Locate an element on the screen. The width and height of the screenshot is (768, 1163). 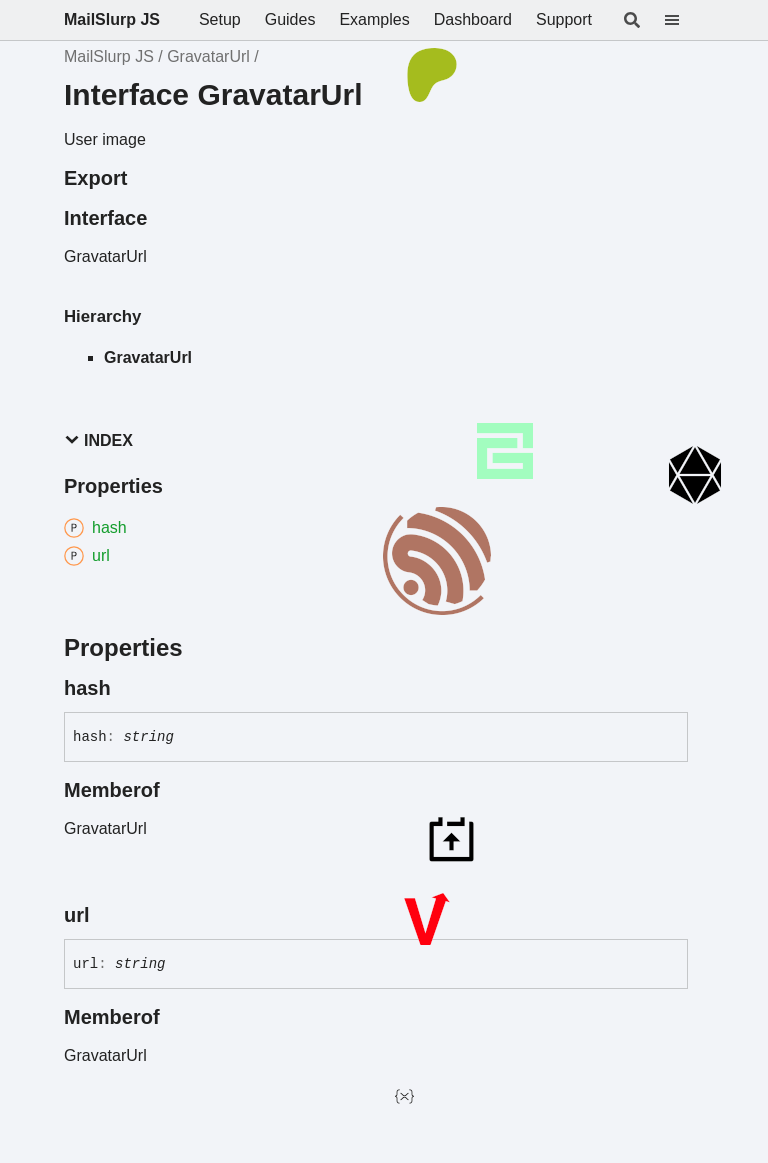
XRP cryptocurrency logo is located at coordinates (404, 1096).